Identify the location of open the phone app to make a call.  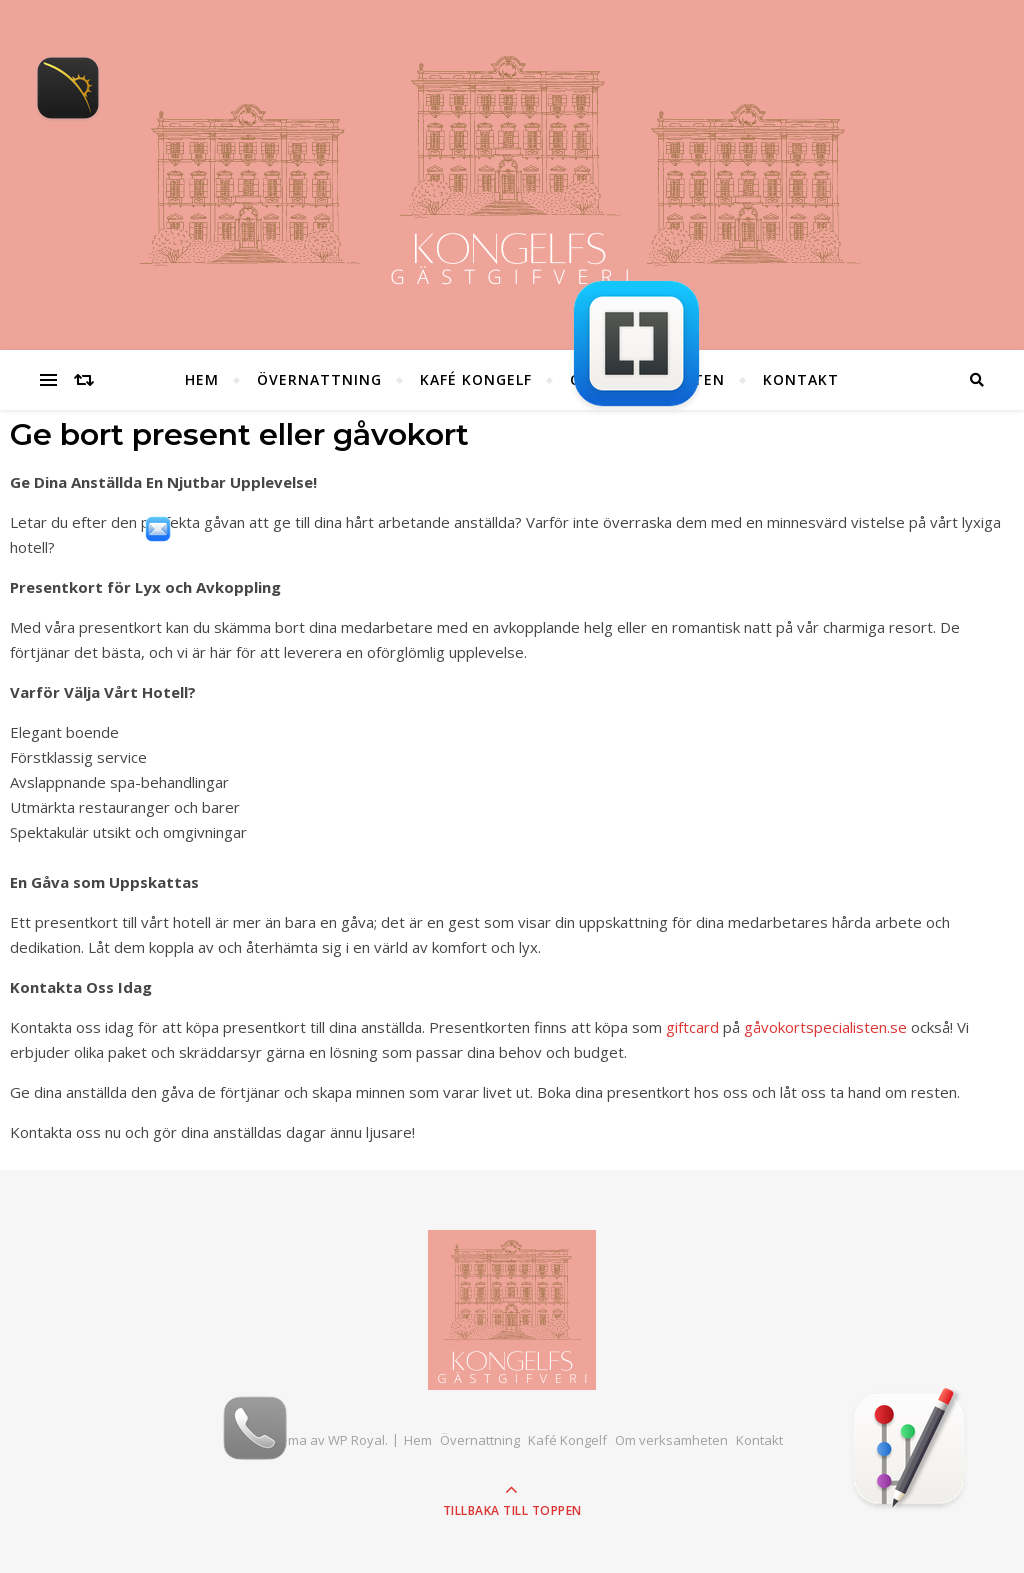
(255, 1428).